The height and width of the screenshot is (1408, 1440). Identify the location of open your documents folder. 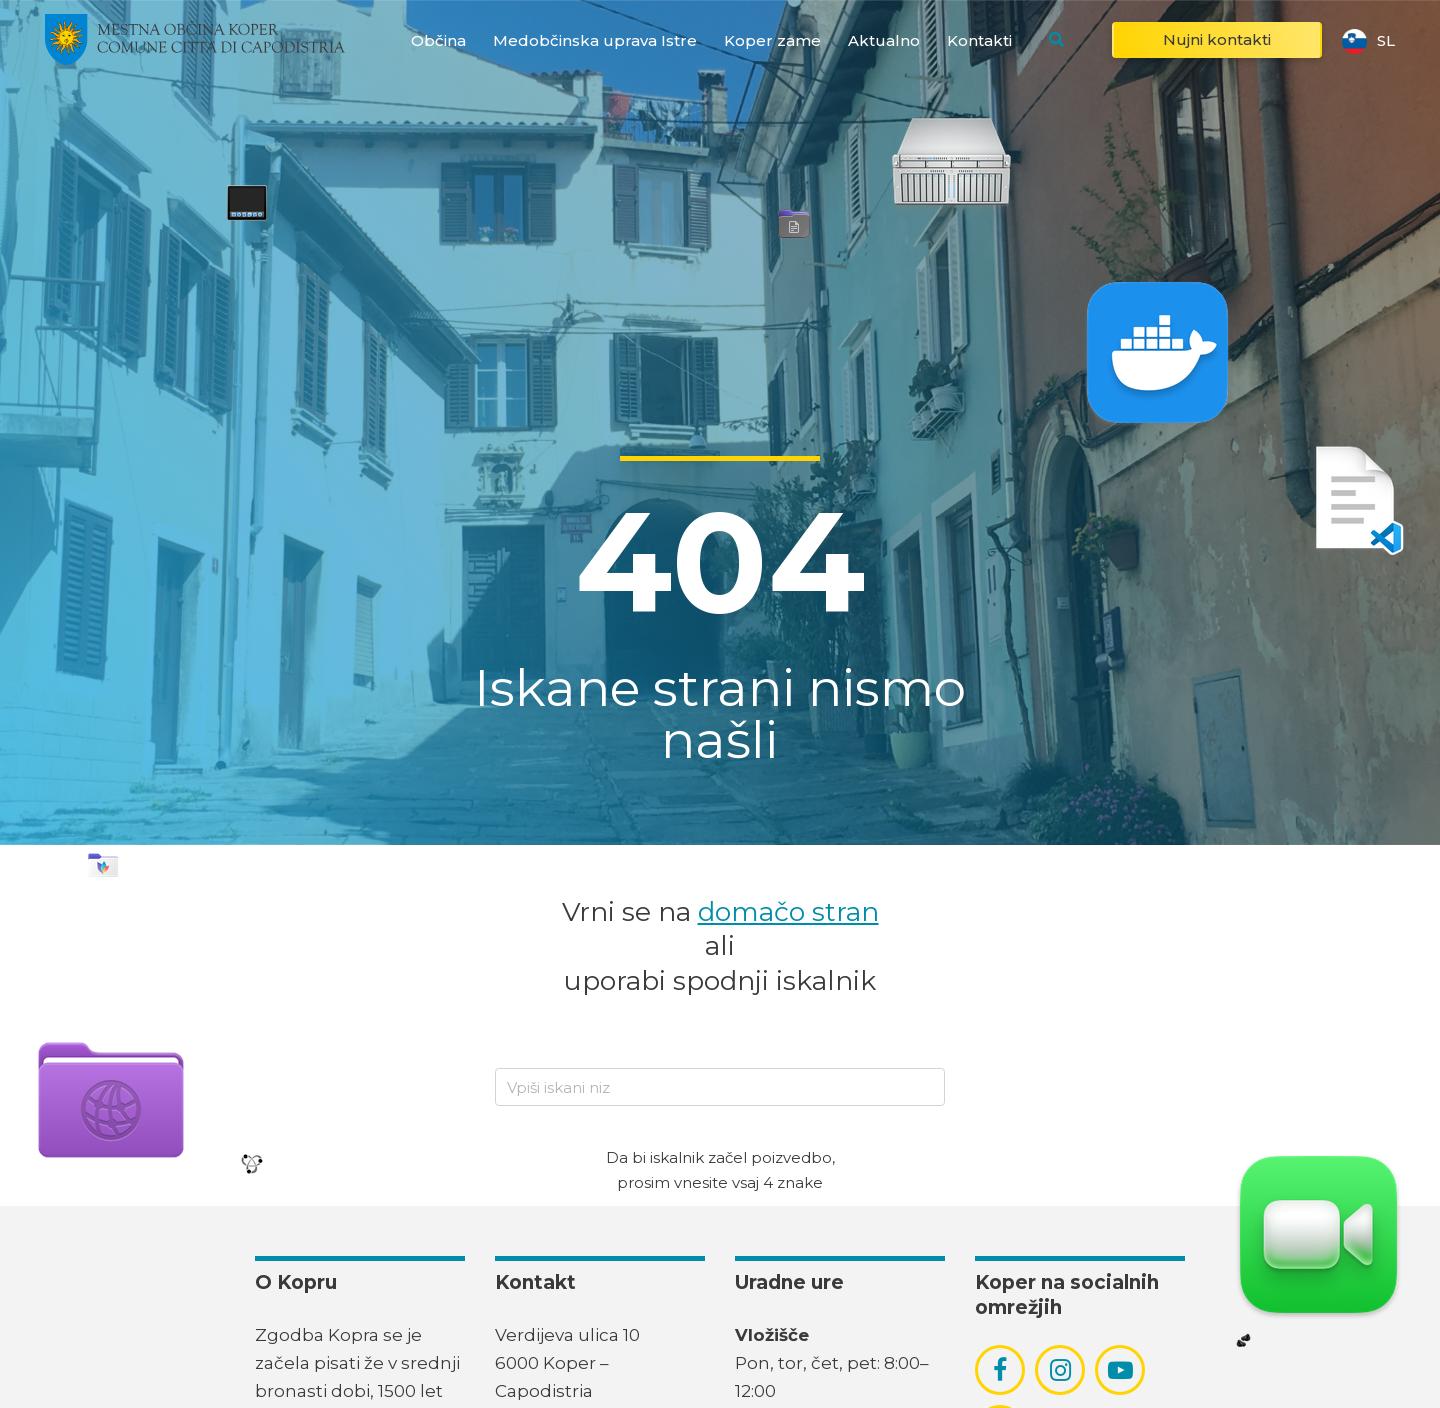
(794, 223).